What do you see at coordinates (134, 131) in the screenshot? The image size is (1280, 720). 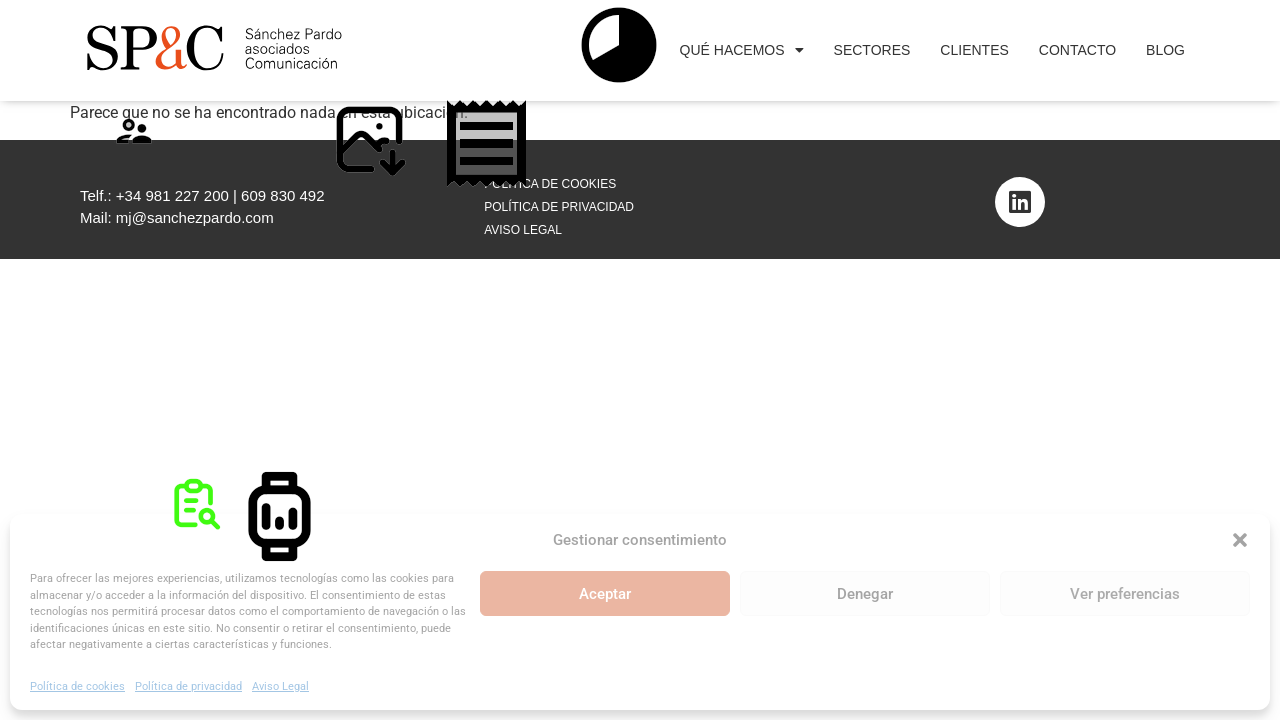 I see `view team members or user accounts` at bounding box center [134, 131].